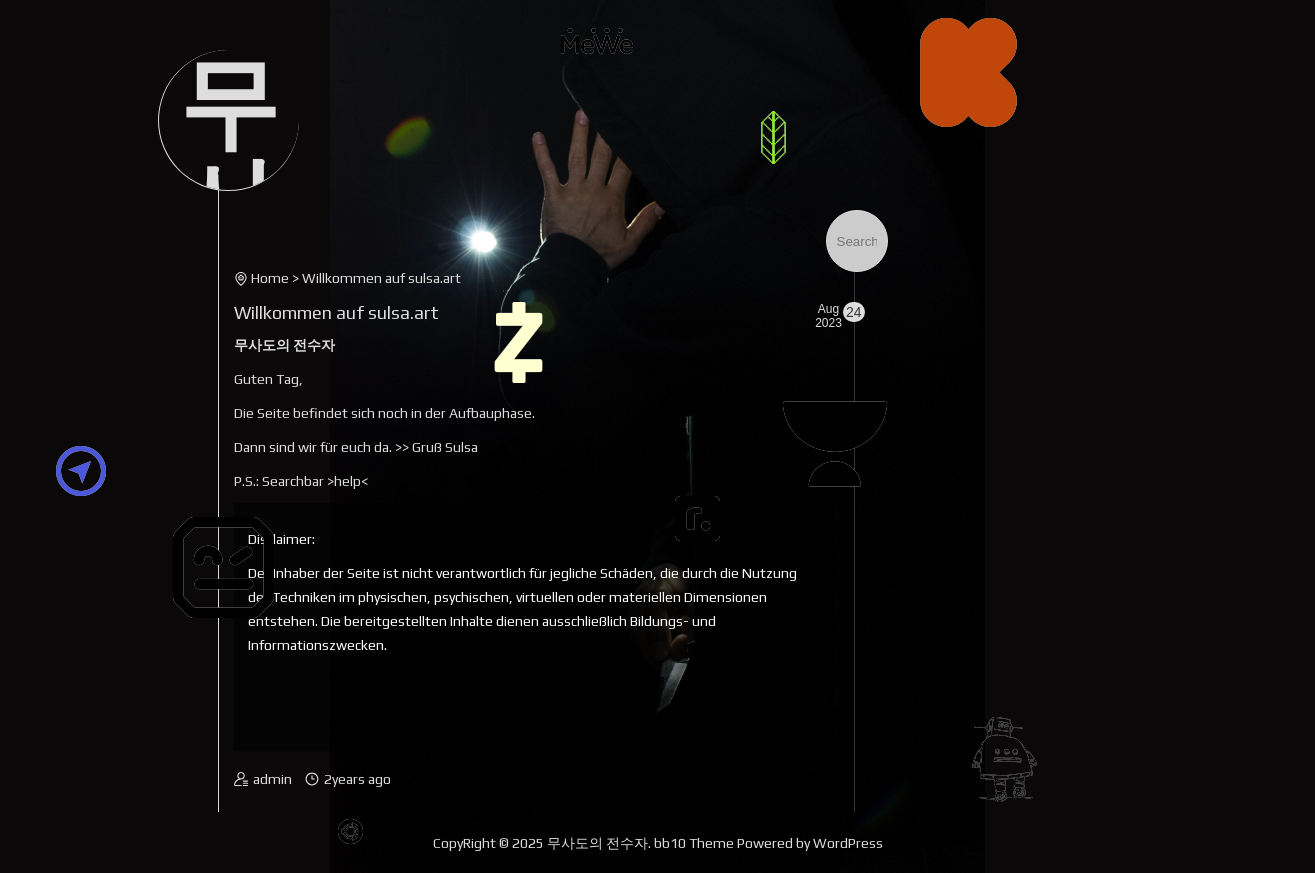 The height and width of the screenshot is (873, 1315). I want to click on open Kickstarter app, so click(968, 72).